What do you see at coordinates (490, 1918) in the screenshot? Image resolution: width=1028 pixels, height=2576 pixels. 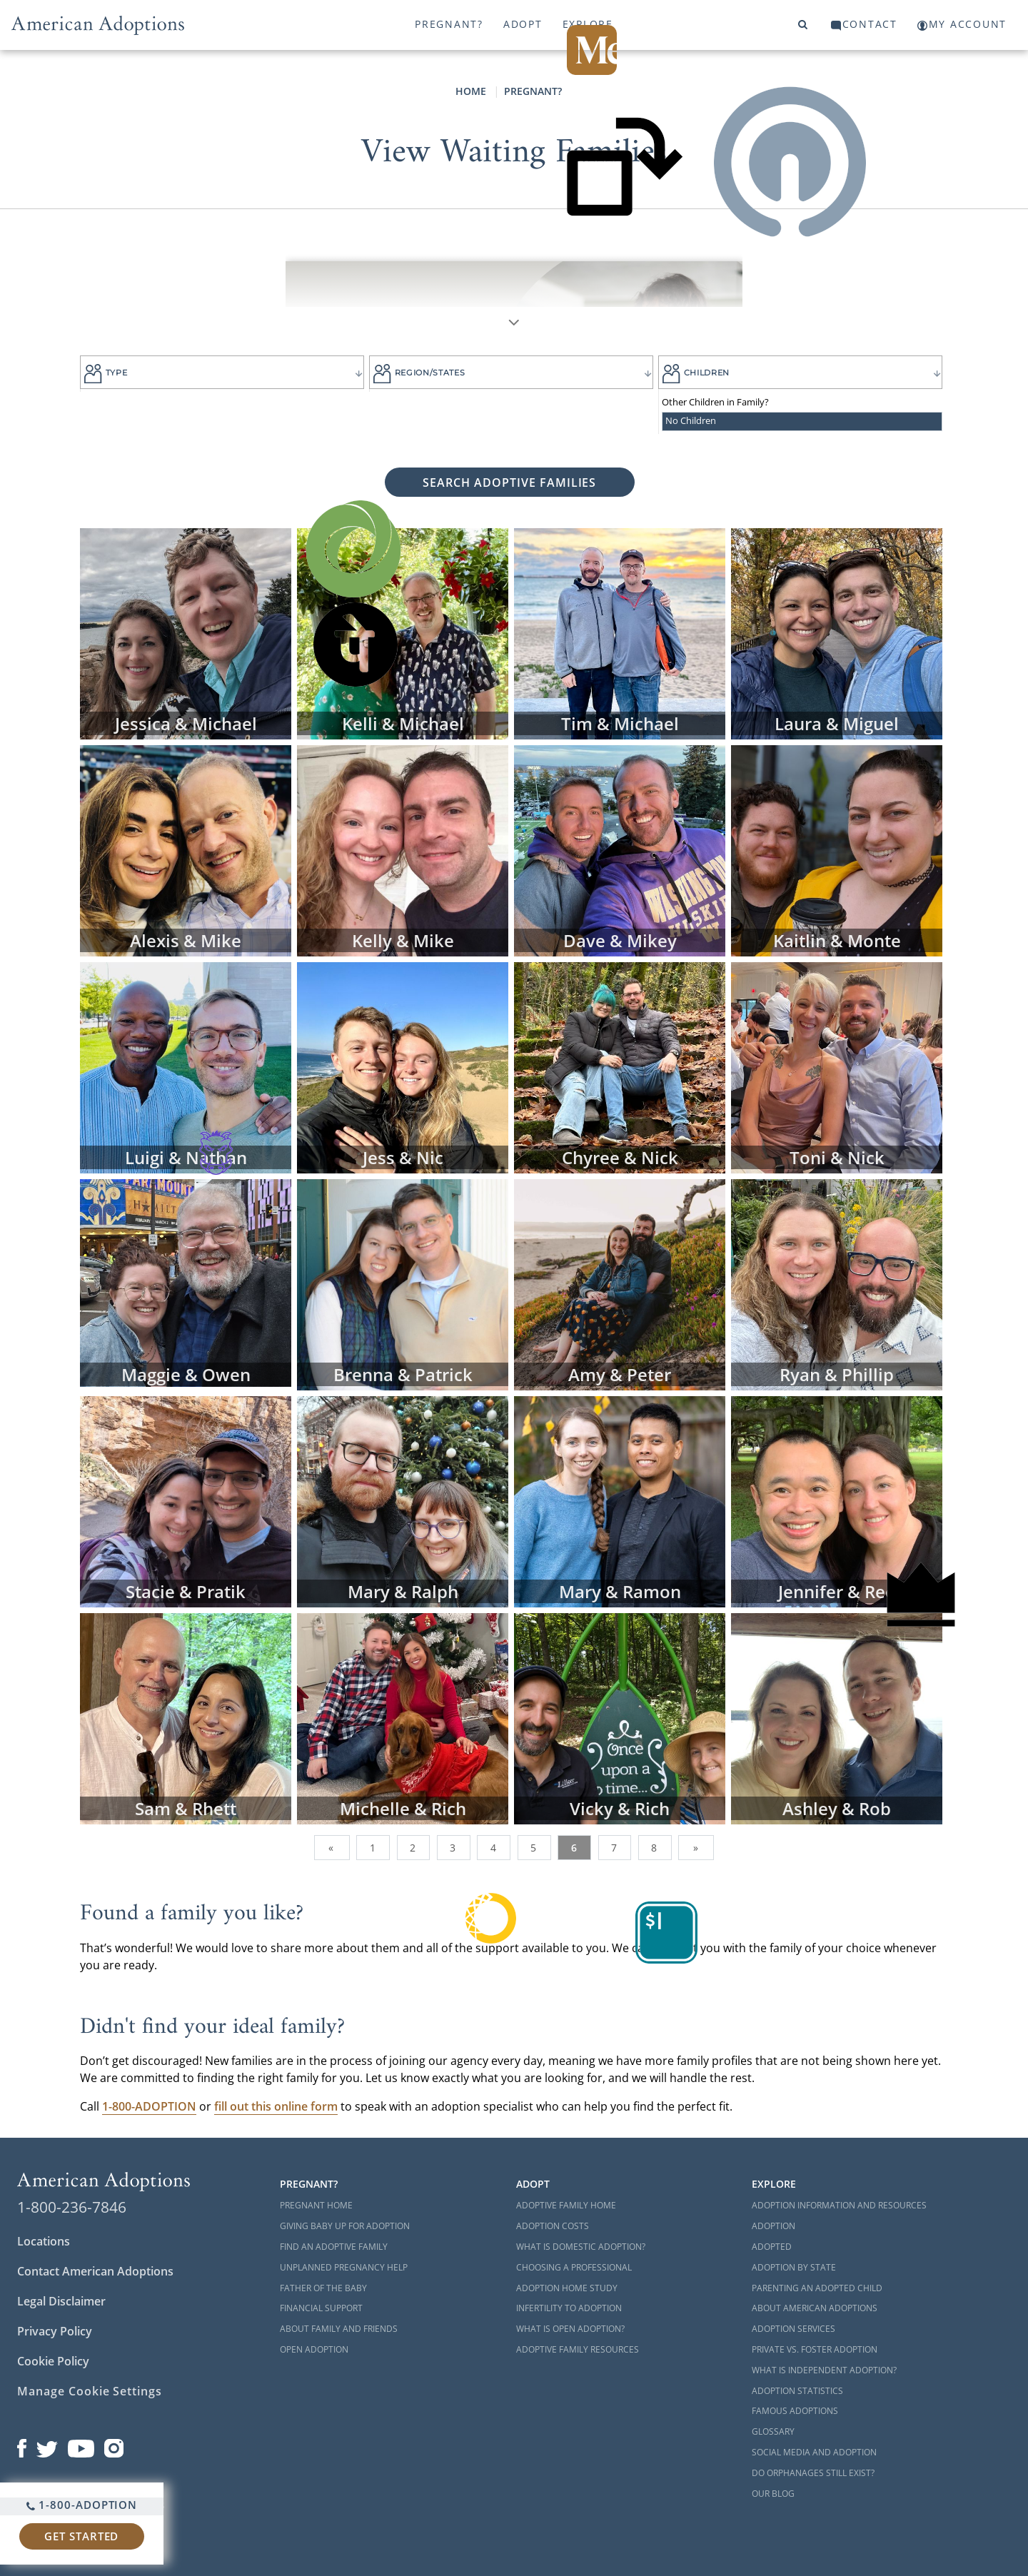 I see `open anaconda navigator` at bounding box center [490, 1918].